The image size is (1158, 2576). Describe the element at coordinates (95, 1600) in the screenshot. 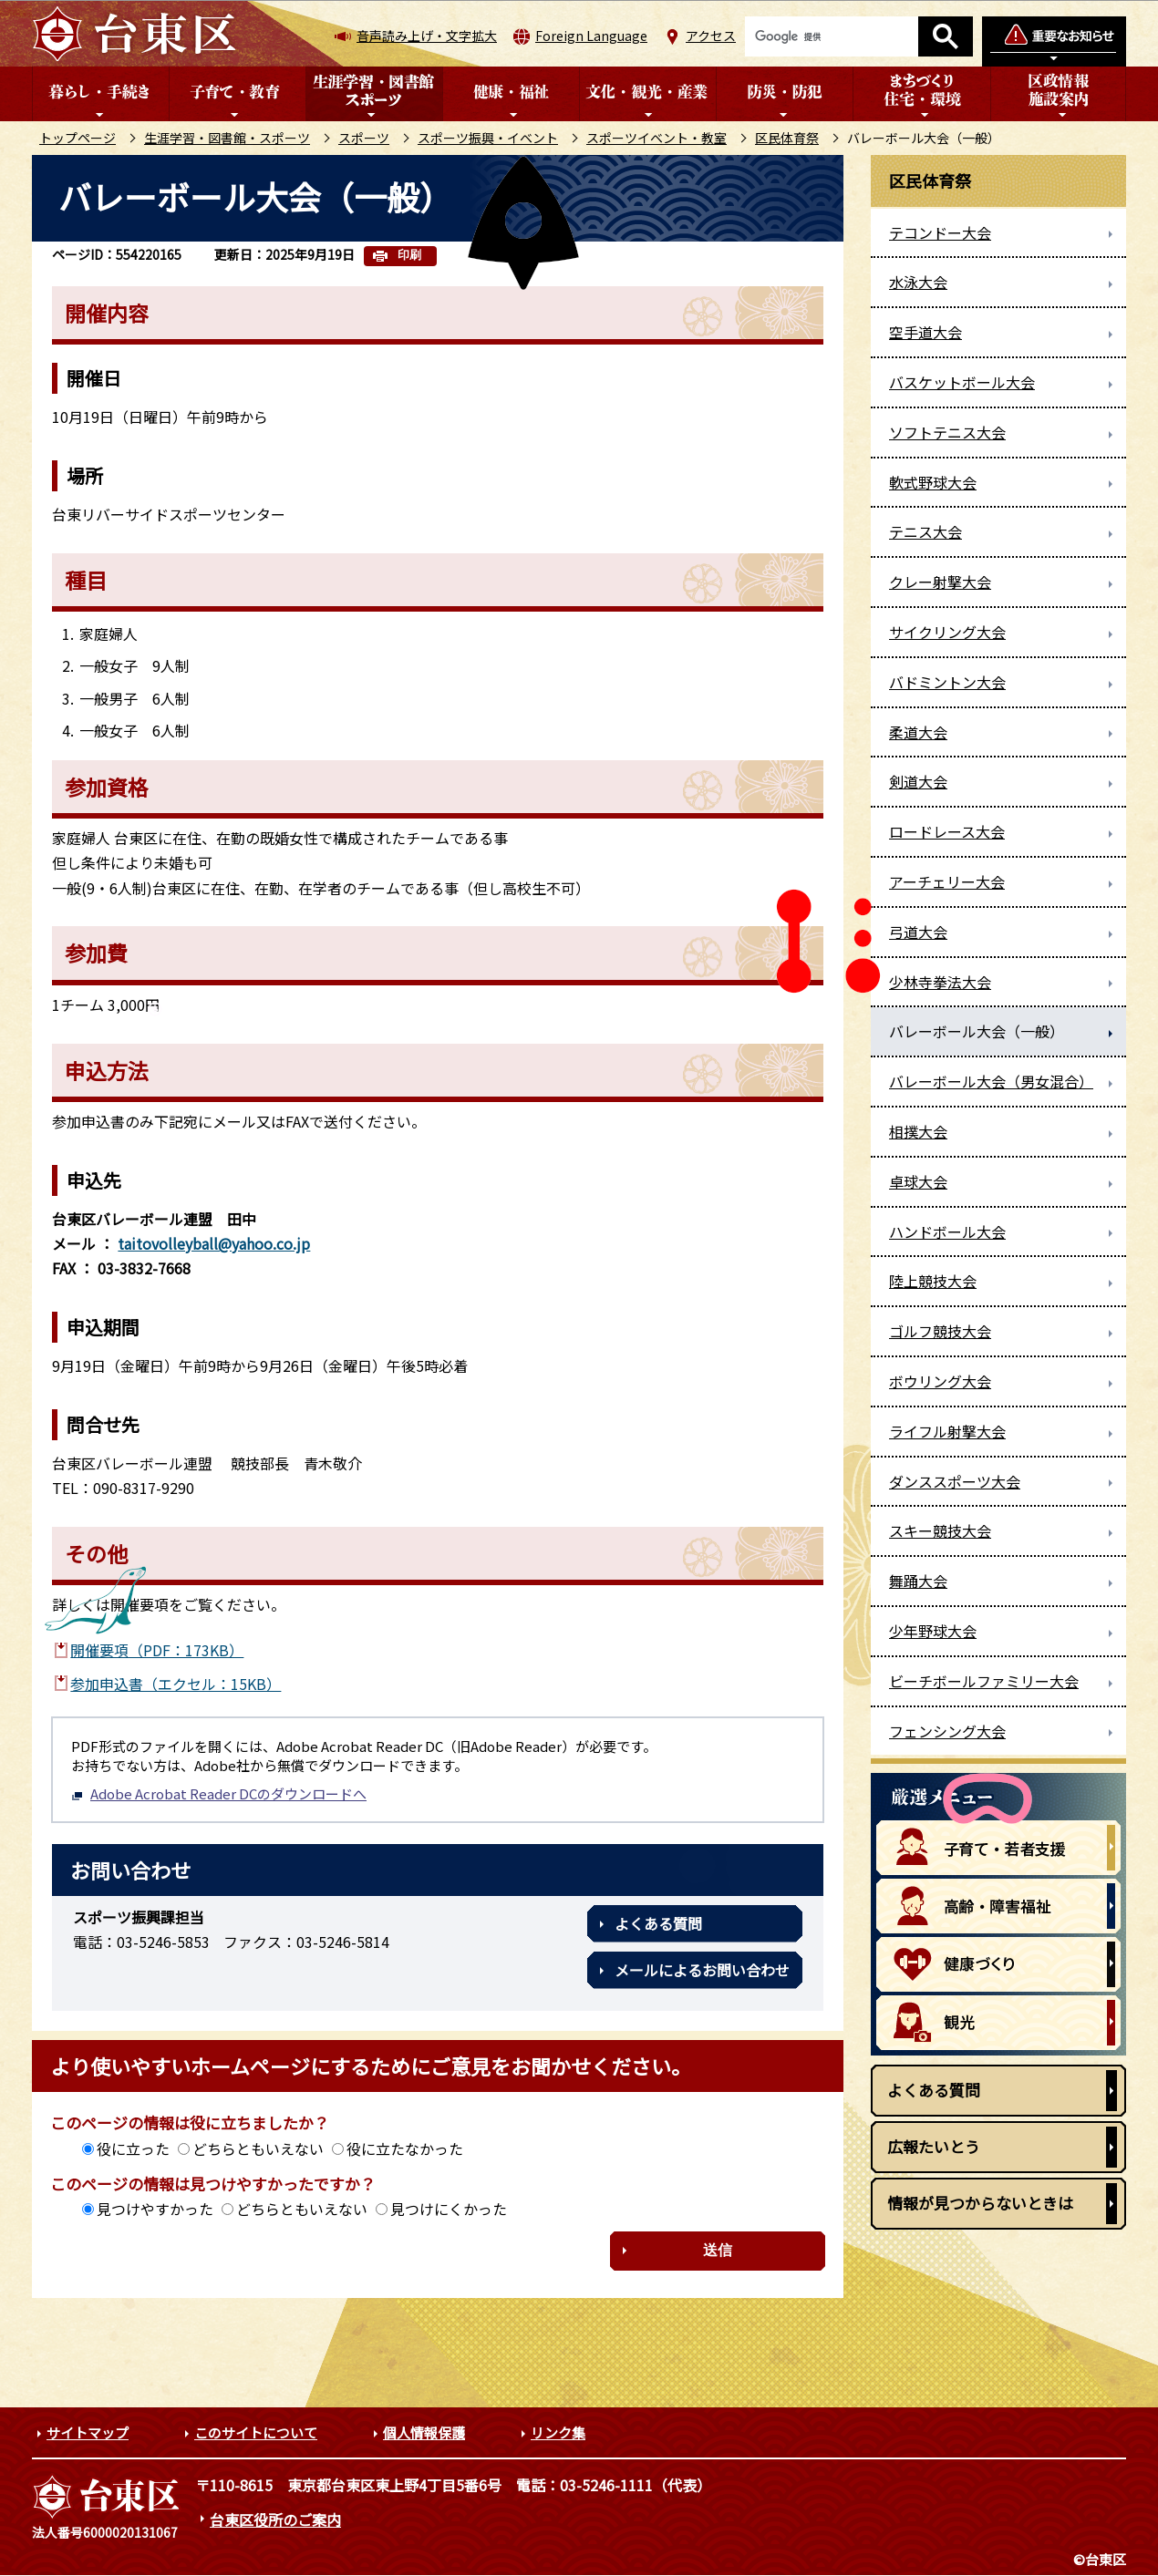

I see `mariadb foundation logo` at that location.